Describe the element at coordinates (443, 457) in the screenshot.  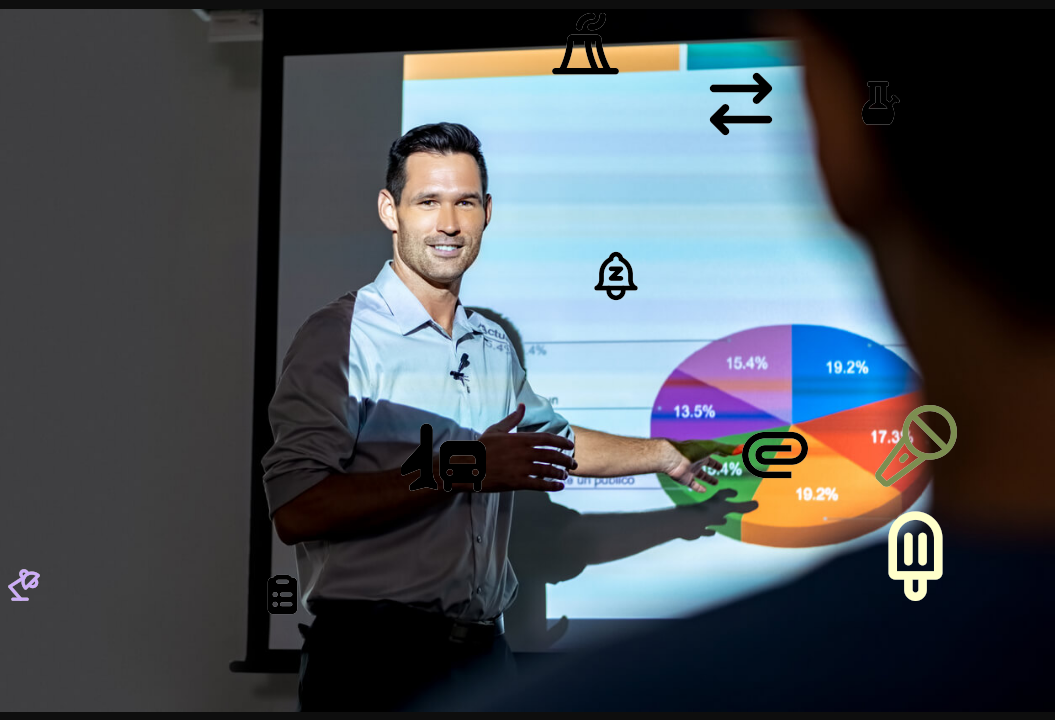
I see `select shipping method for your order` at that location.